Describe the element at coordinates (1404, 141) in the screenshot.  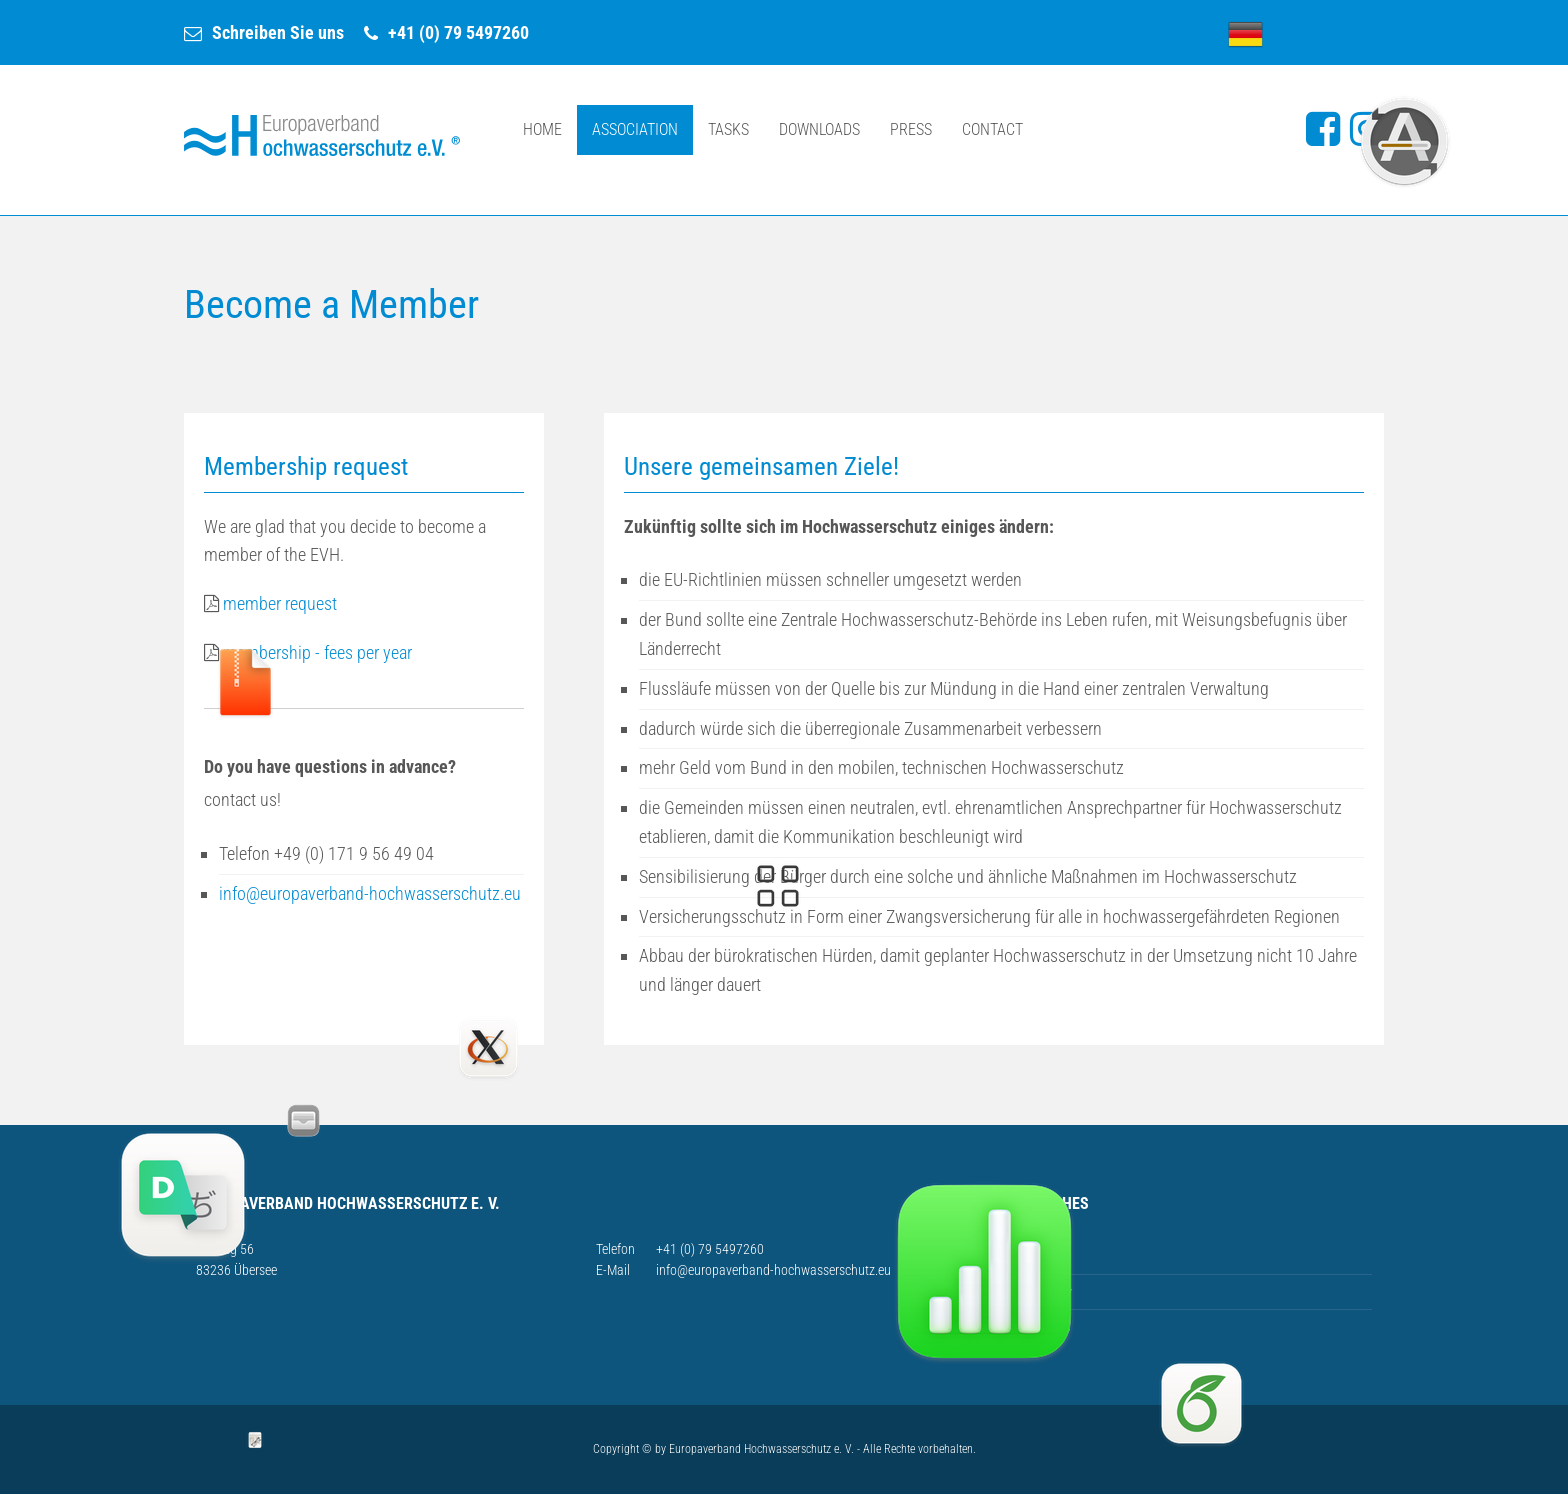
I see `check for available software updates` at that location.